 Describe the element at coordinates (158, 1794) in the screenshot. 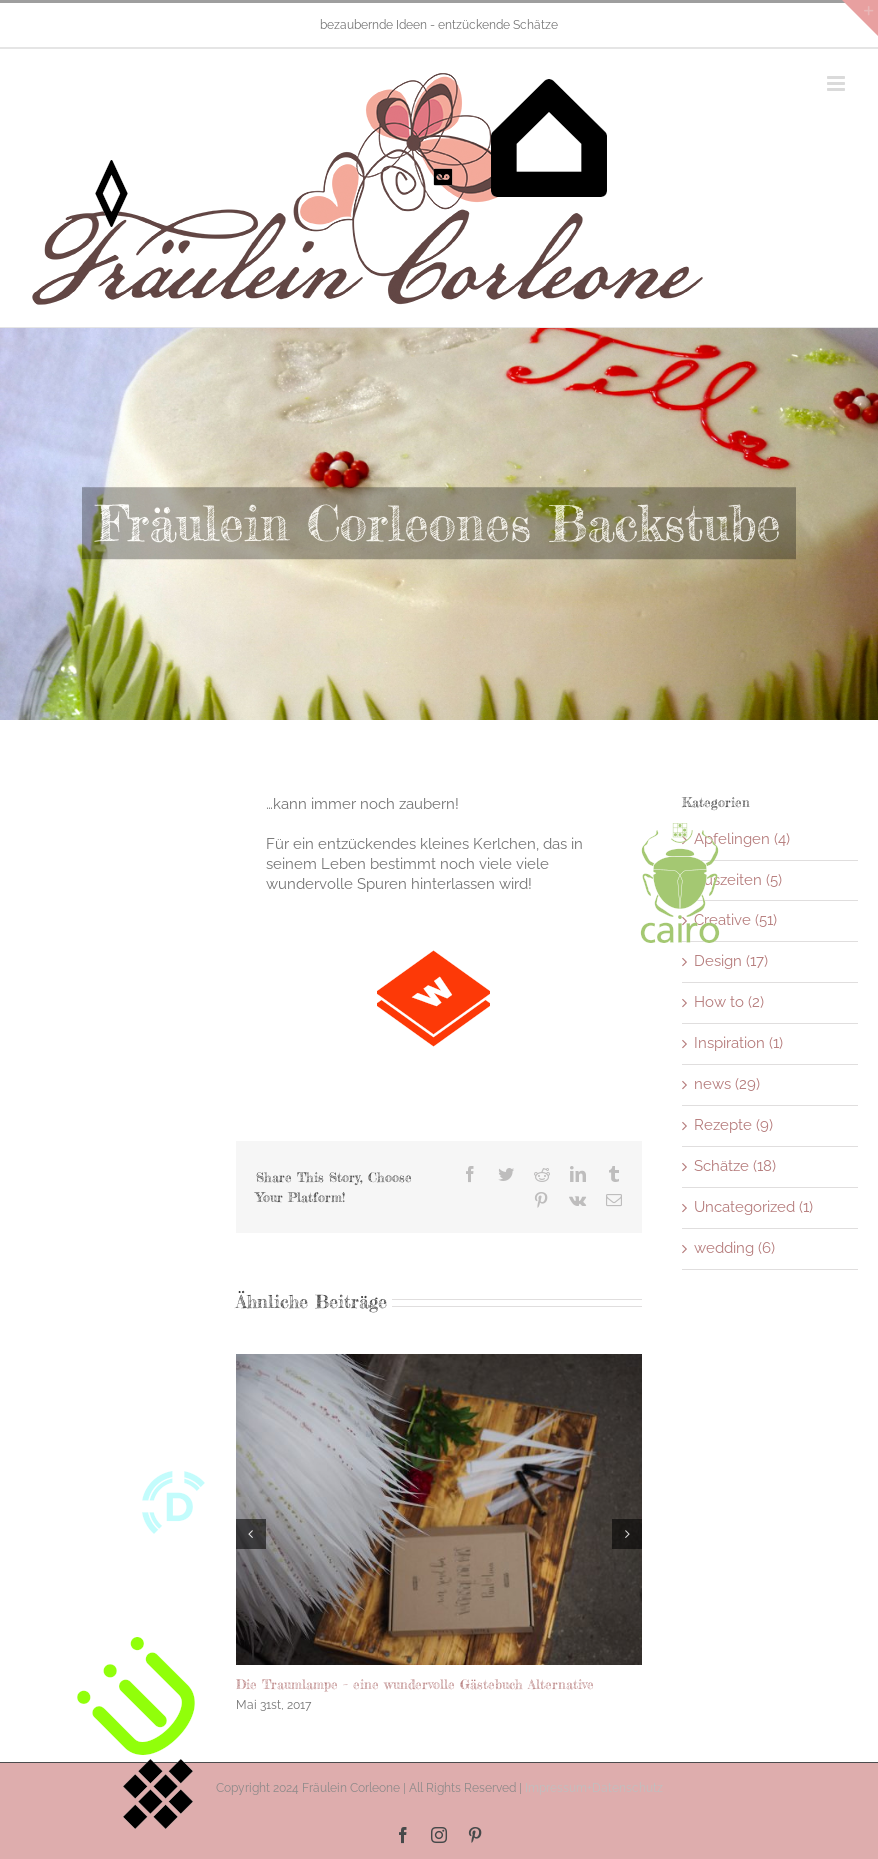

I see `mingw-w64 compiler toolchain logo` at that location.